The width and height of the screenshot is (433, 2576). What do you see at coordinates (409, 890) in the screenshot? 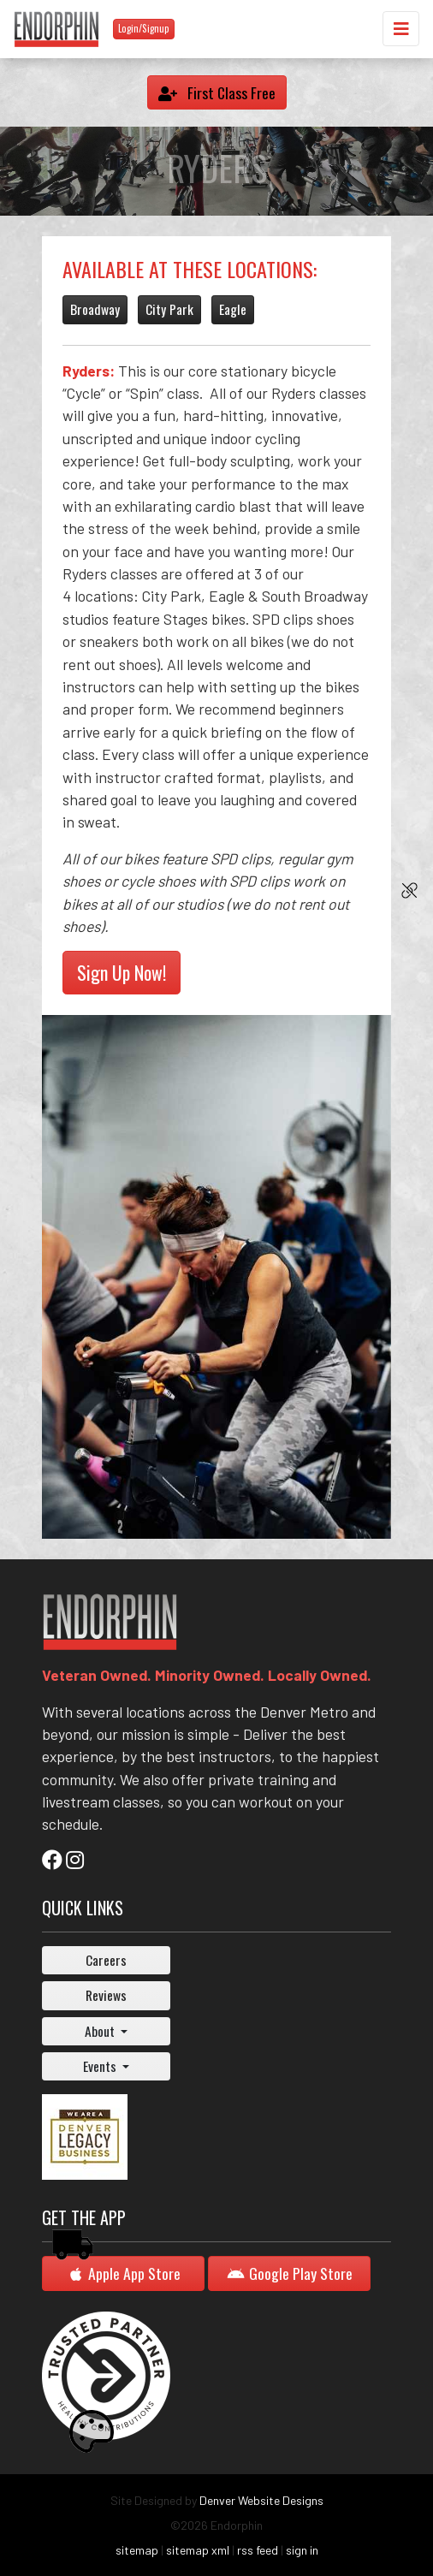
I see `unlink or disconnect a linked item` at bounding box center [409, 890].